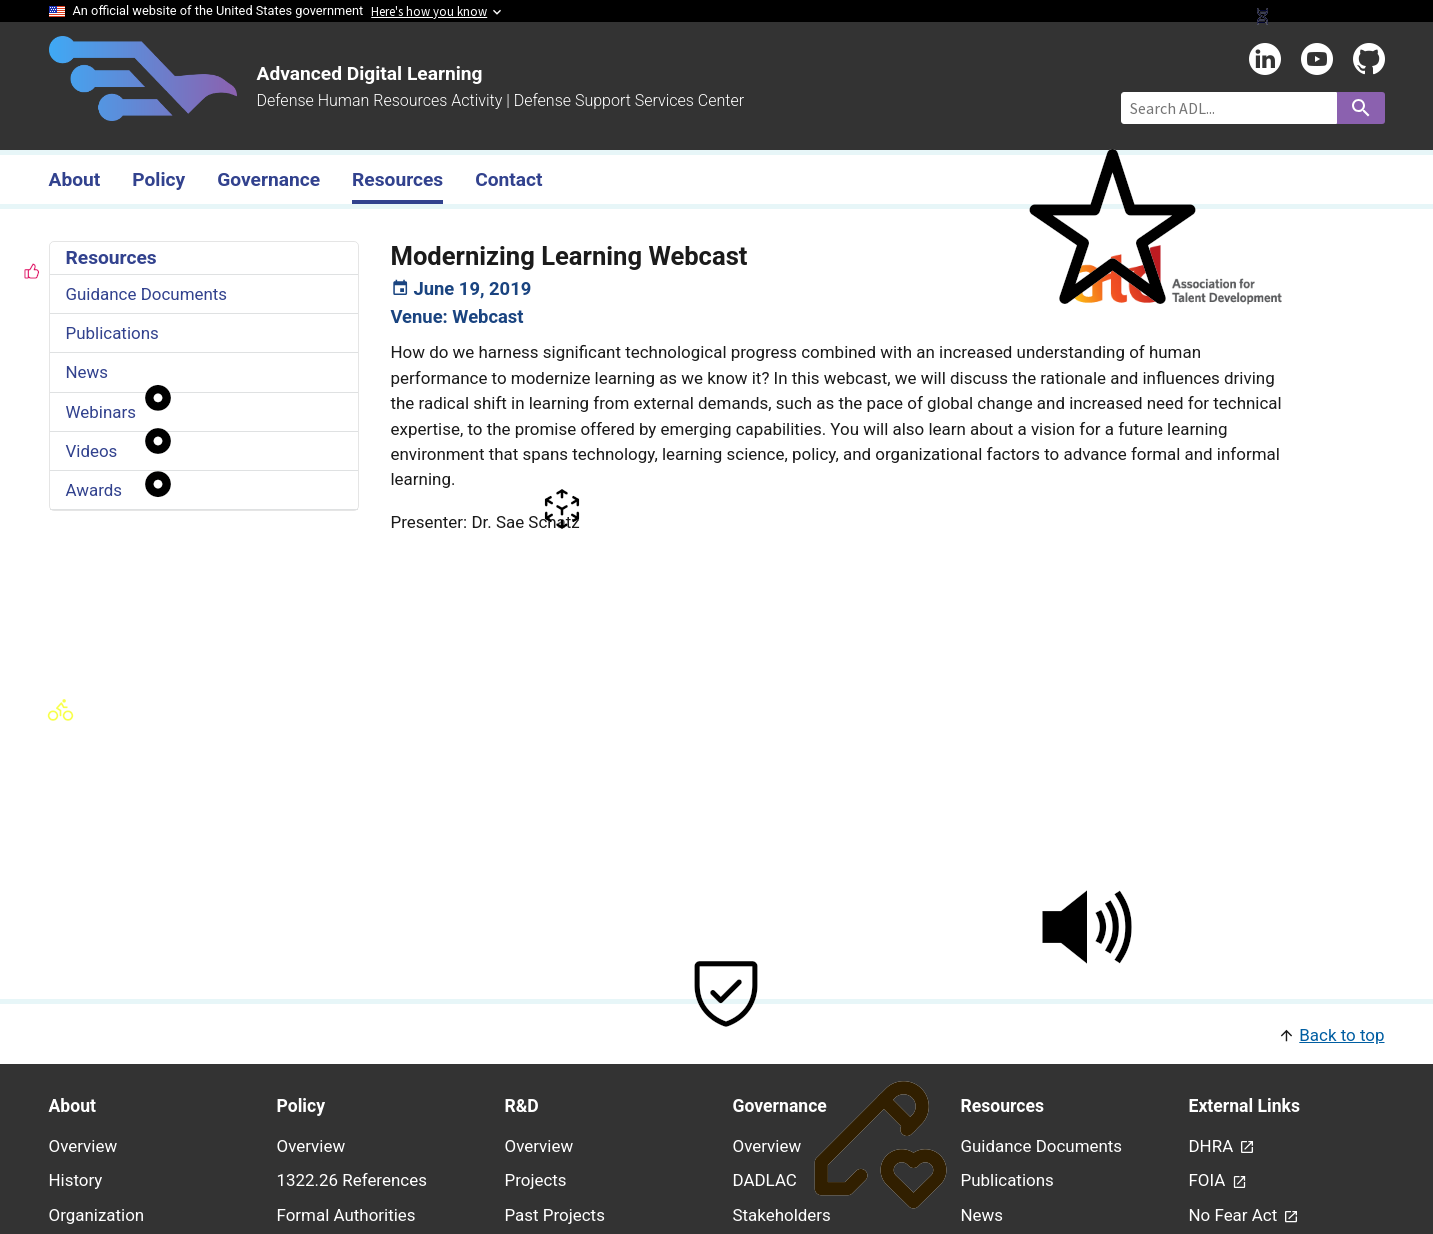  Describe the element at coordinates (31, 271) in the screenshot. I see `like or upvote content` at that location.